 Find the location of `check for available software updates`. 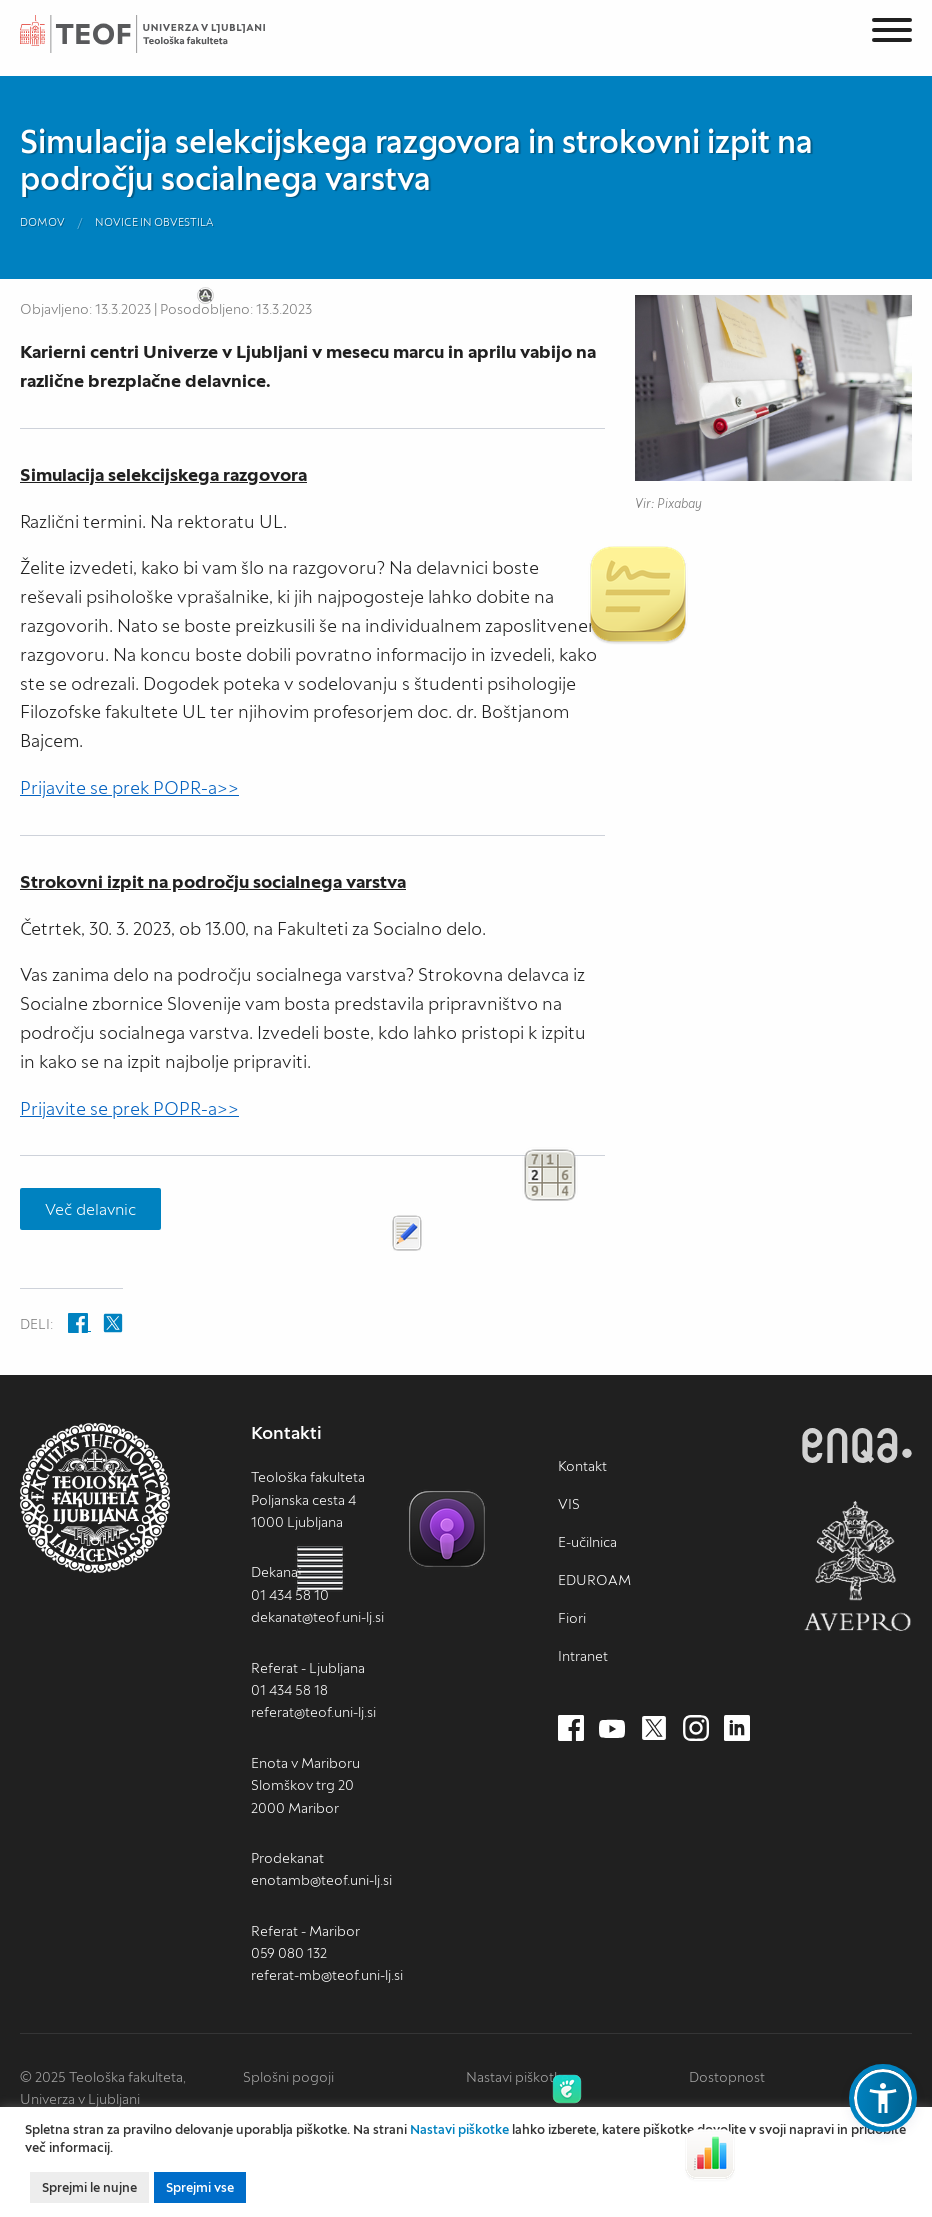

check for available software updates is located at coordinates (205, 295).